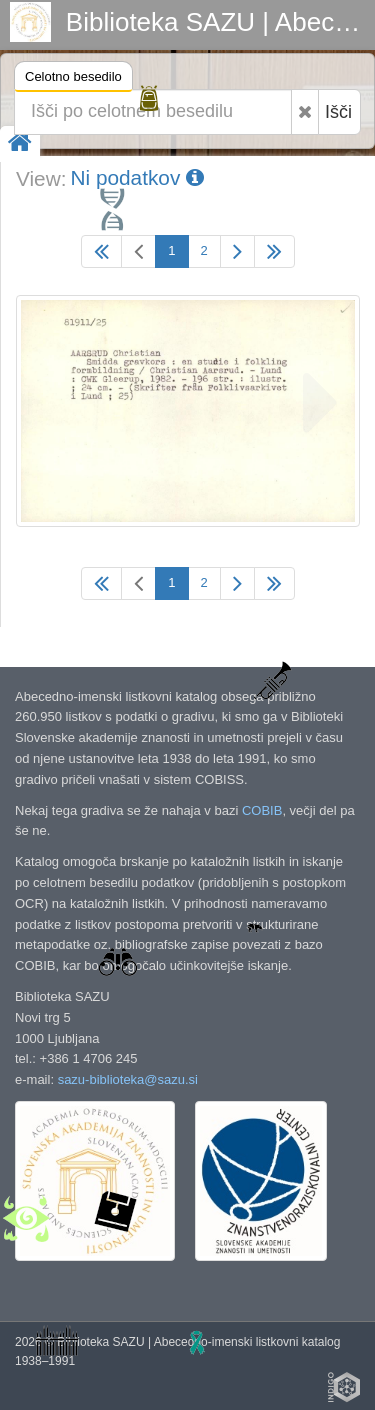 This screenshot has width=375, height=1410. Describe the element at coordinates (149, 98) in the screenshot. I see `access school or education features` at that location.